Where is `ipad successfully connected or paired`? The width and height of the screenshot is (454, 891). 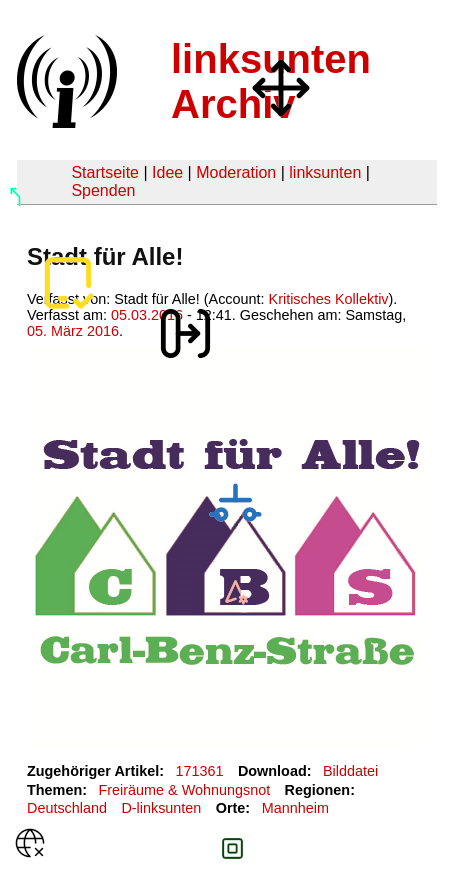
ipad successfully connected or paired is located at coordinates (68, 283).